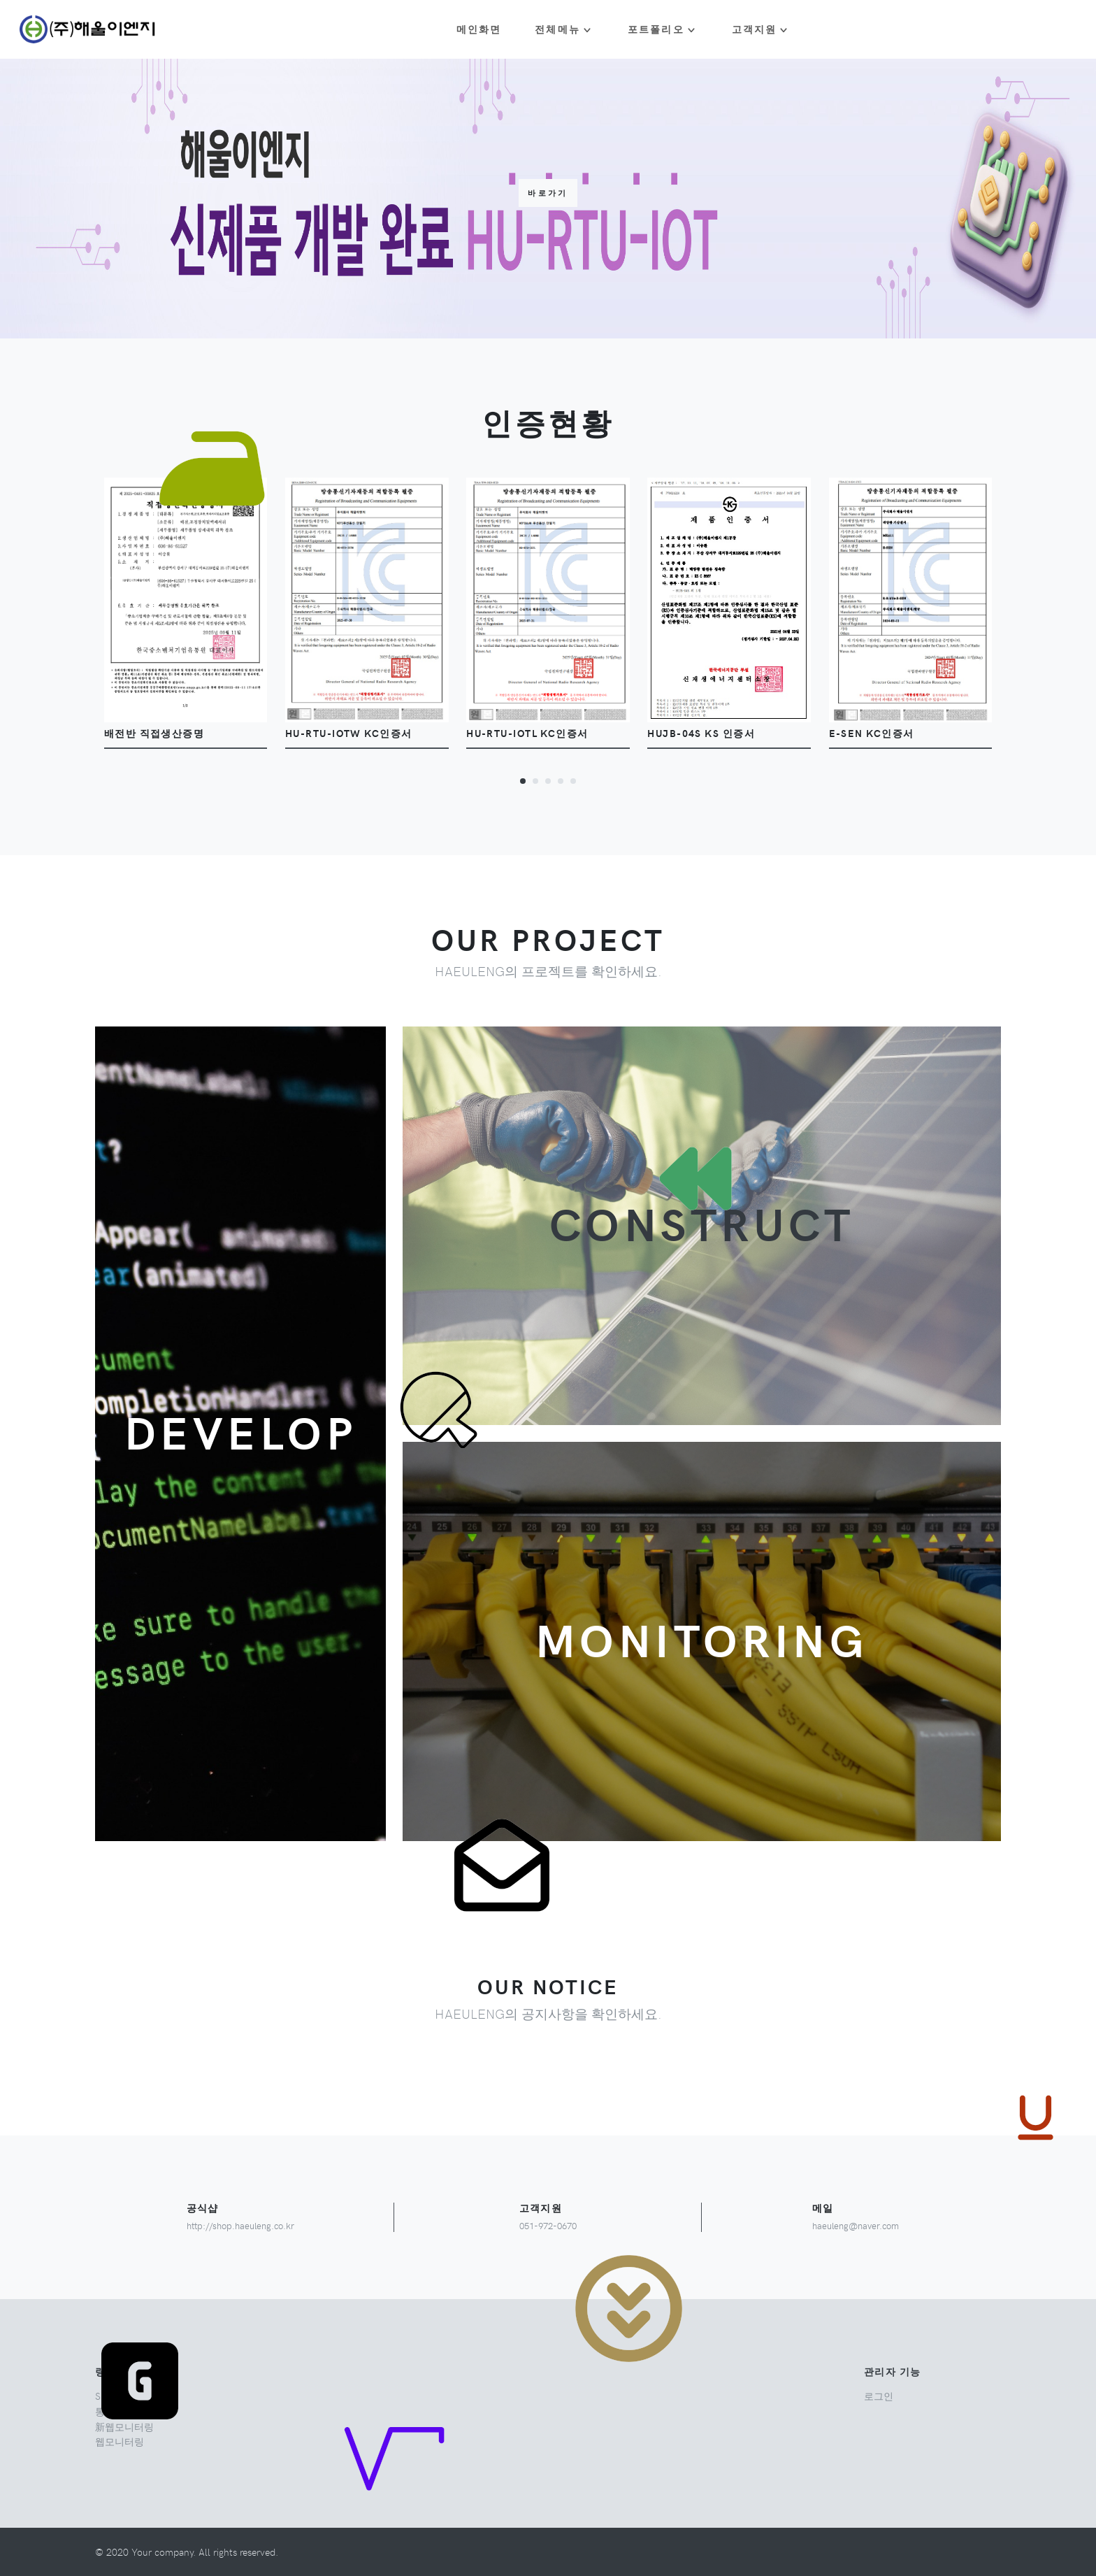  What do you see at coordinates (502, 1870) in the screenshot?
I see `view an opened or read email` at bounding box center [502, 1870].